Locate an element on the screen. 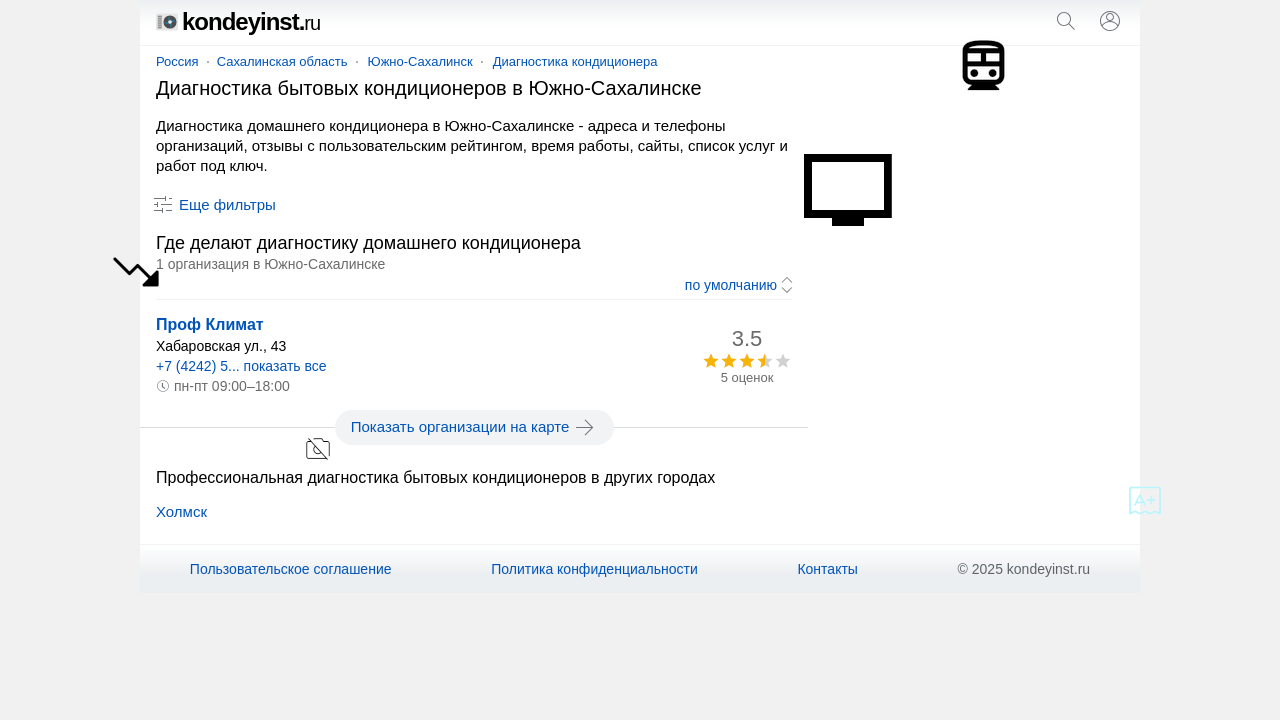 The width and height of the screenshot is (1280, 720). view exam or test results is located at coordinates (1145, 500).